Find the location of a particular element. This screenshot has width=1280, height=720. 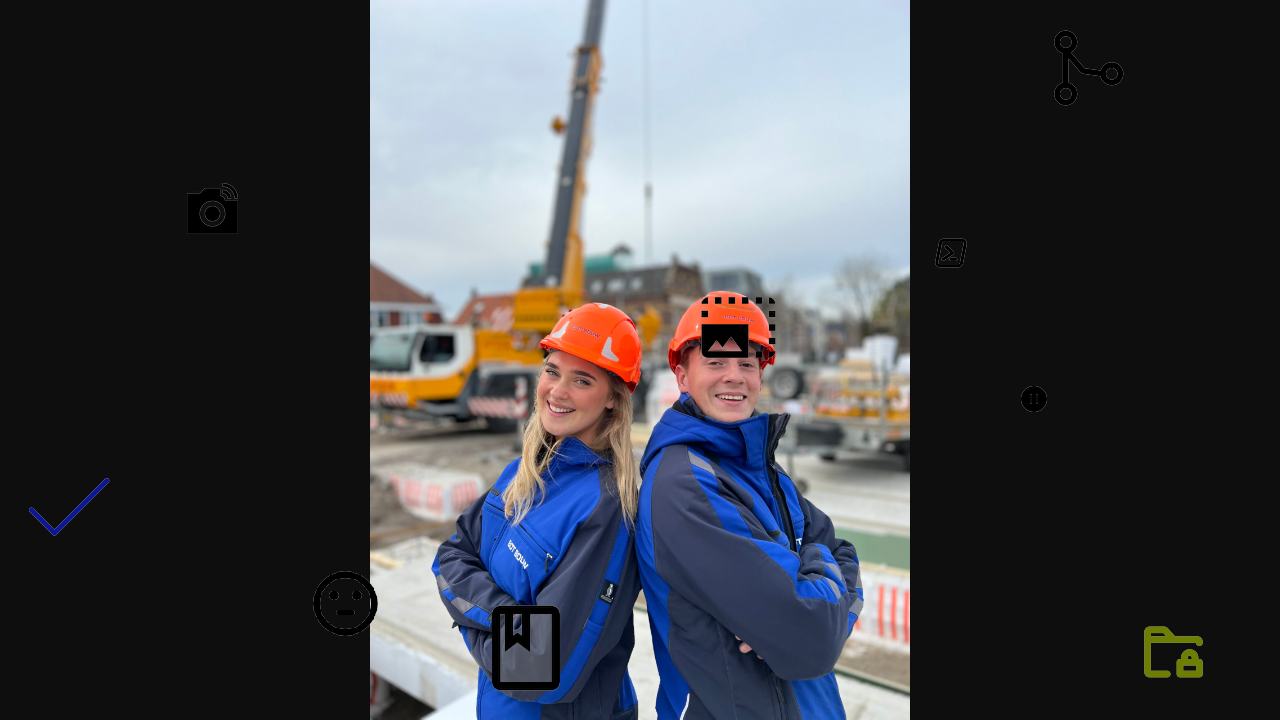

open your library or reading list is located at coordinates (526, 648).